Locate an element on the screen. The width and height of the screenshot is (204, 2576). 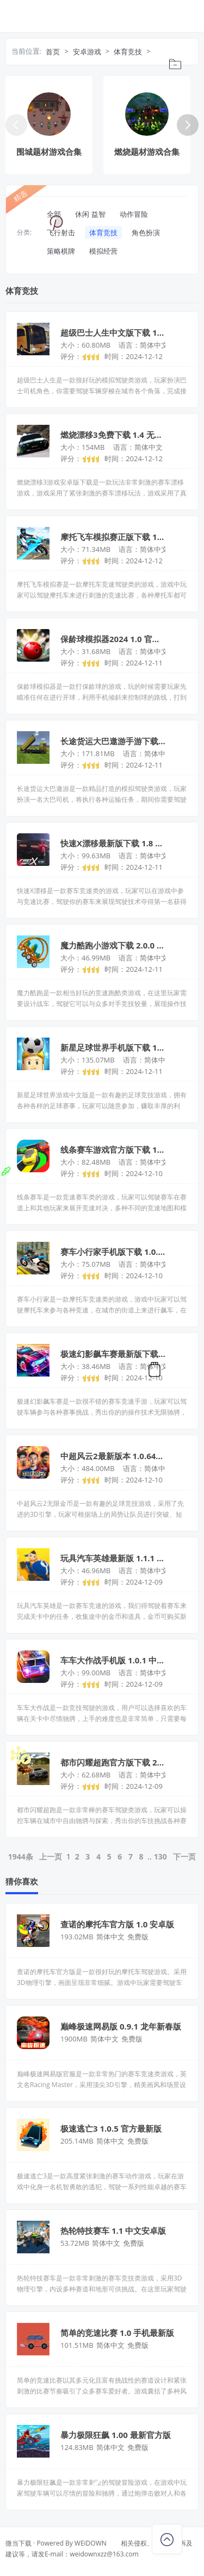
open Pinterest app is located at coordinates (55, 223).